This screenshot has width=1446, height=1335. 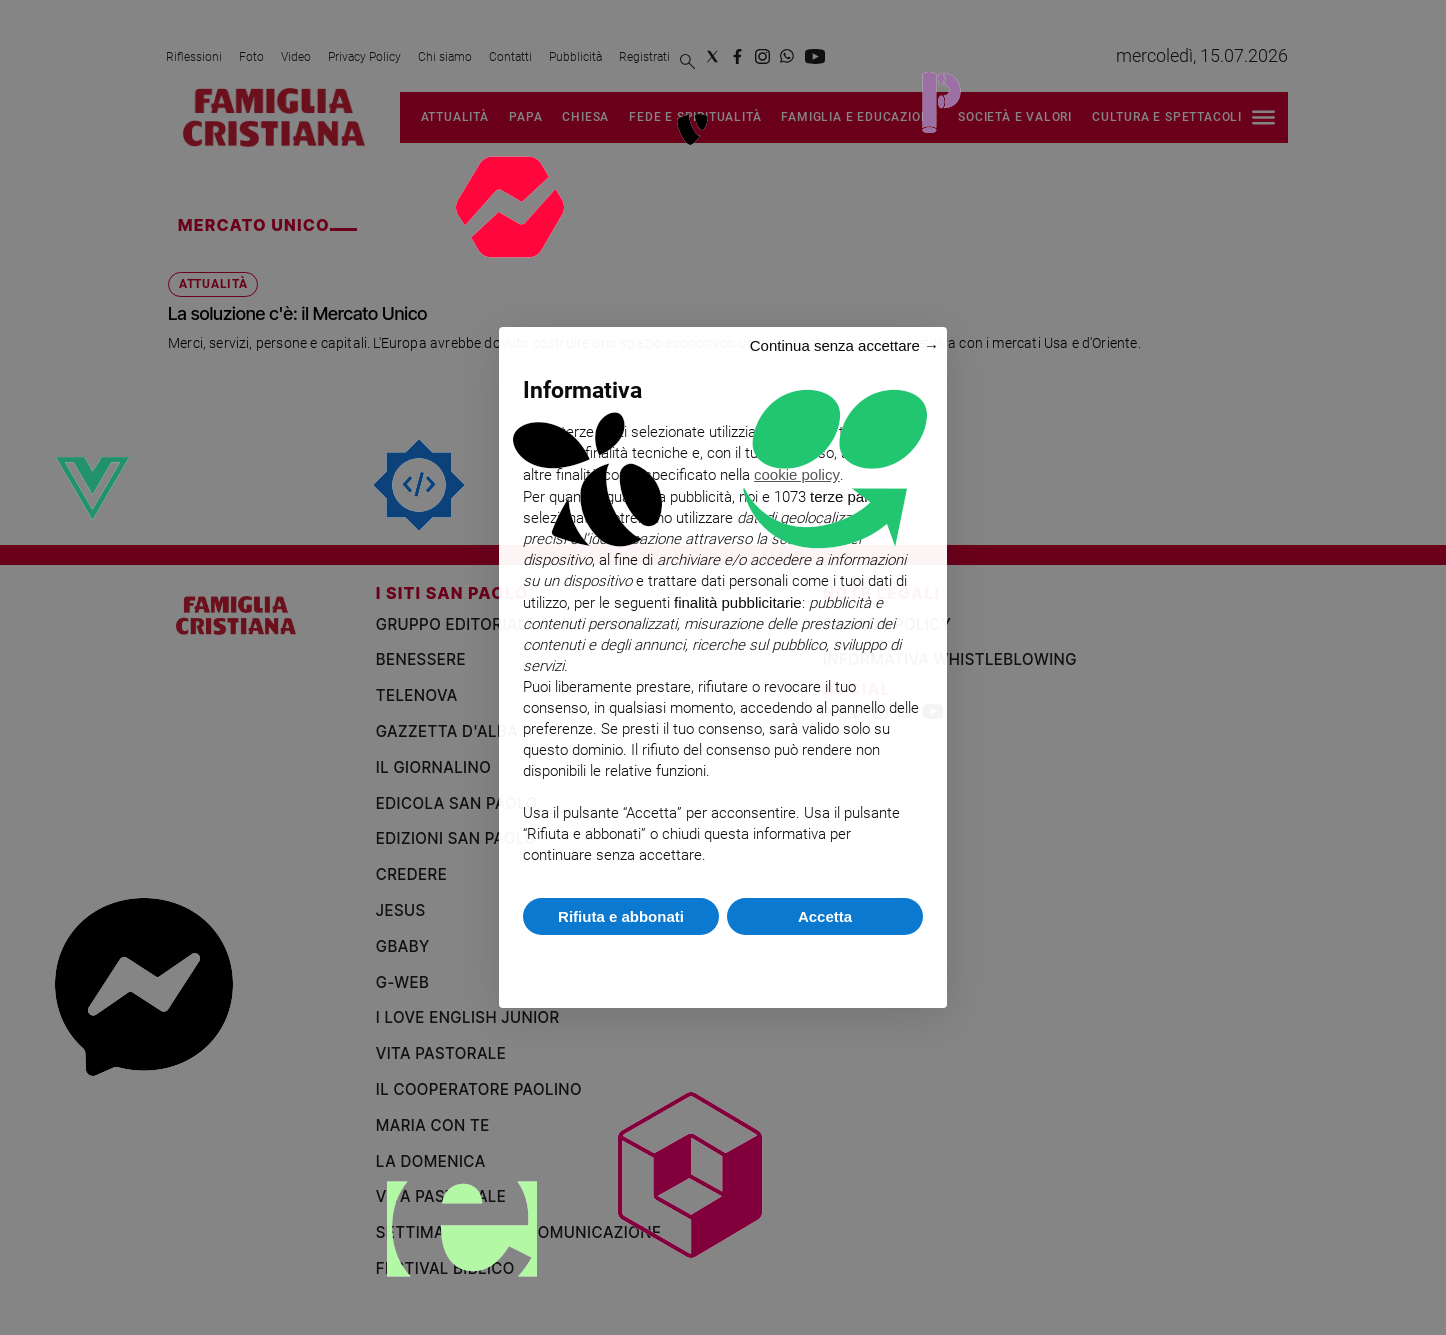 I want to click on open Baremetrics dashboard, so click(x=510, y=207).